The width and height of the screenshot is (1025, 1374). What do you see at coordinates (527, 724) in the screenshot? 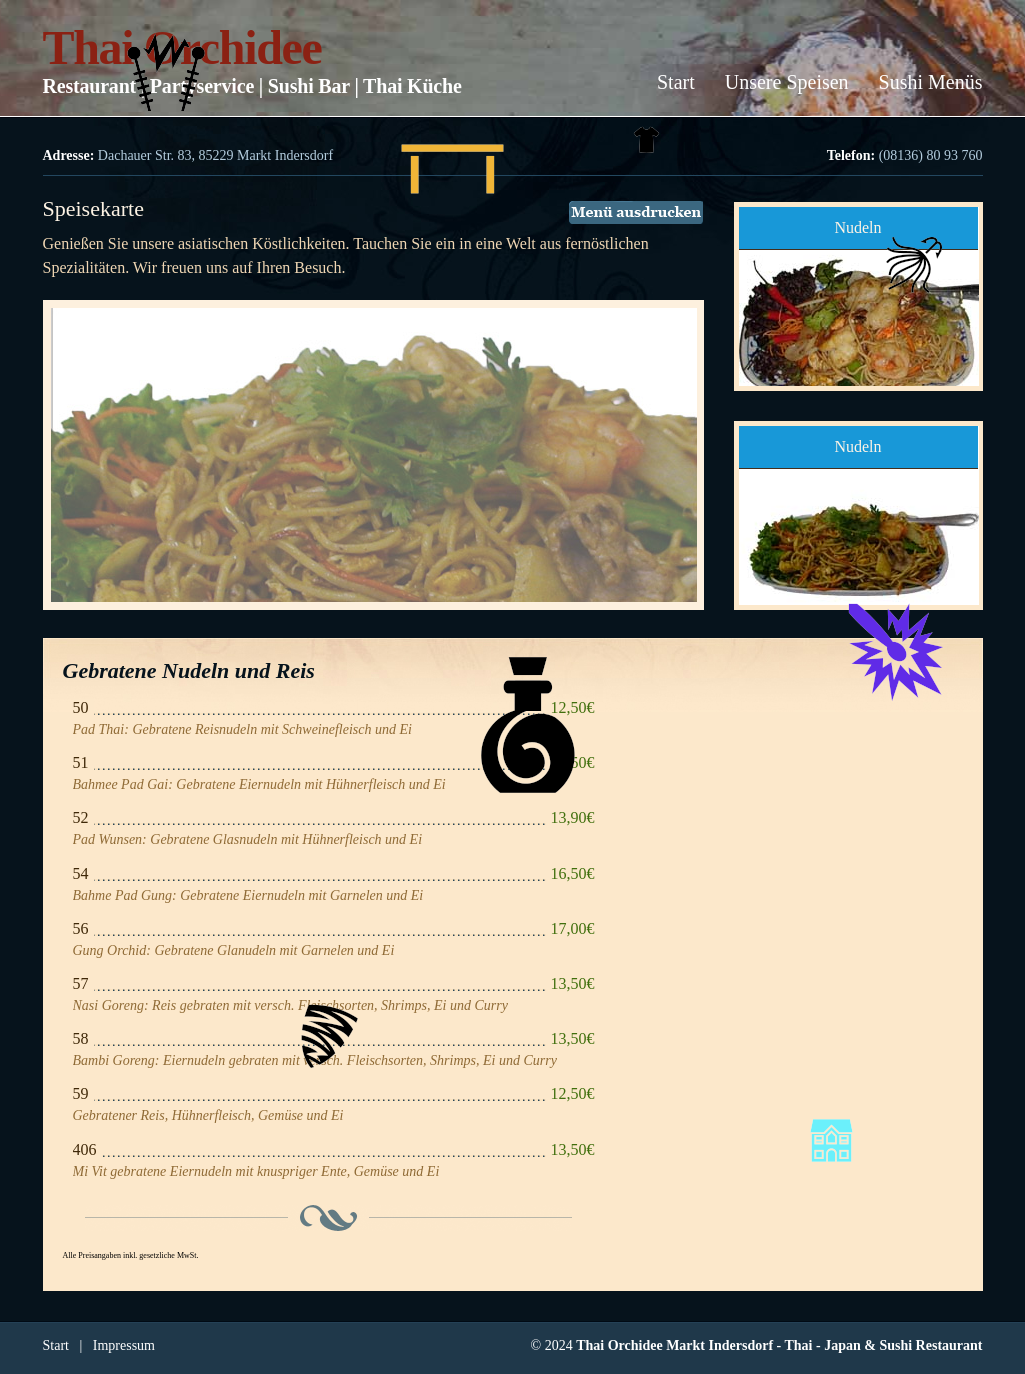
I see `access potion or elixir inventory` at bounding box center [527, 724].